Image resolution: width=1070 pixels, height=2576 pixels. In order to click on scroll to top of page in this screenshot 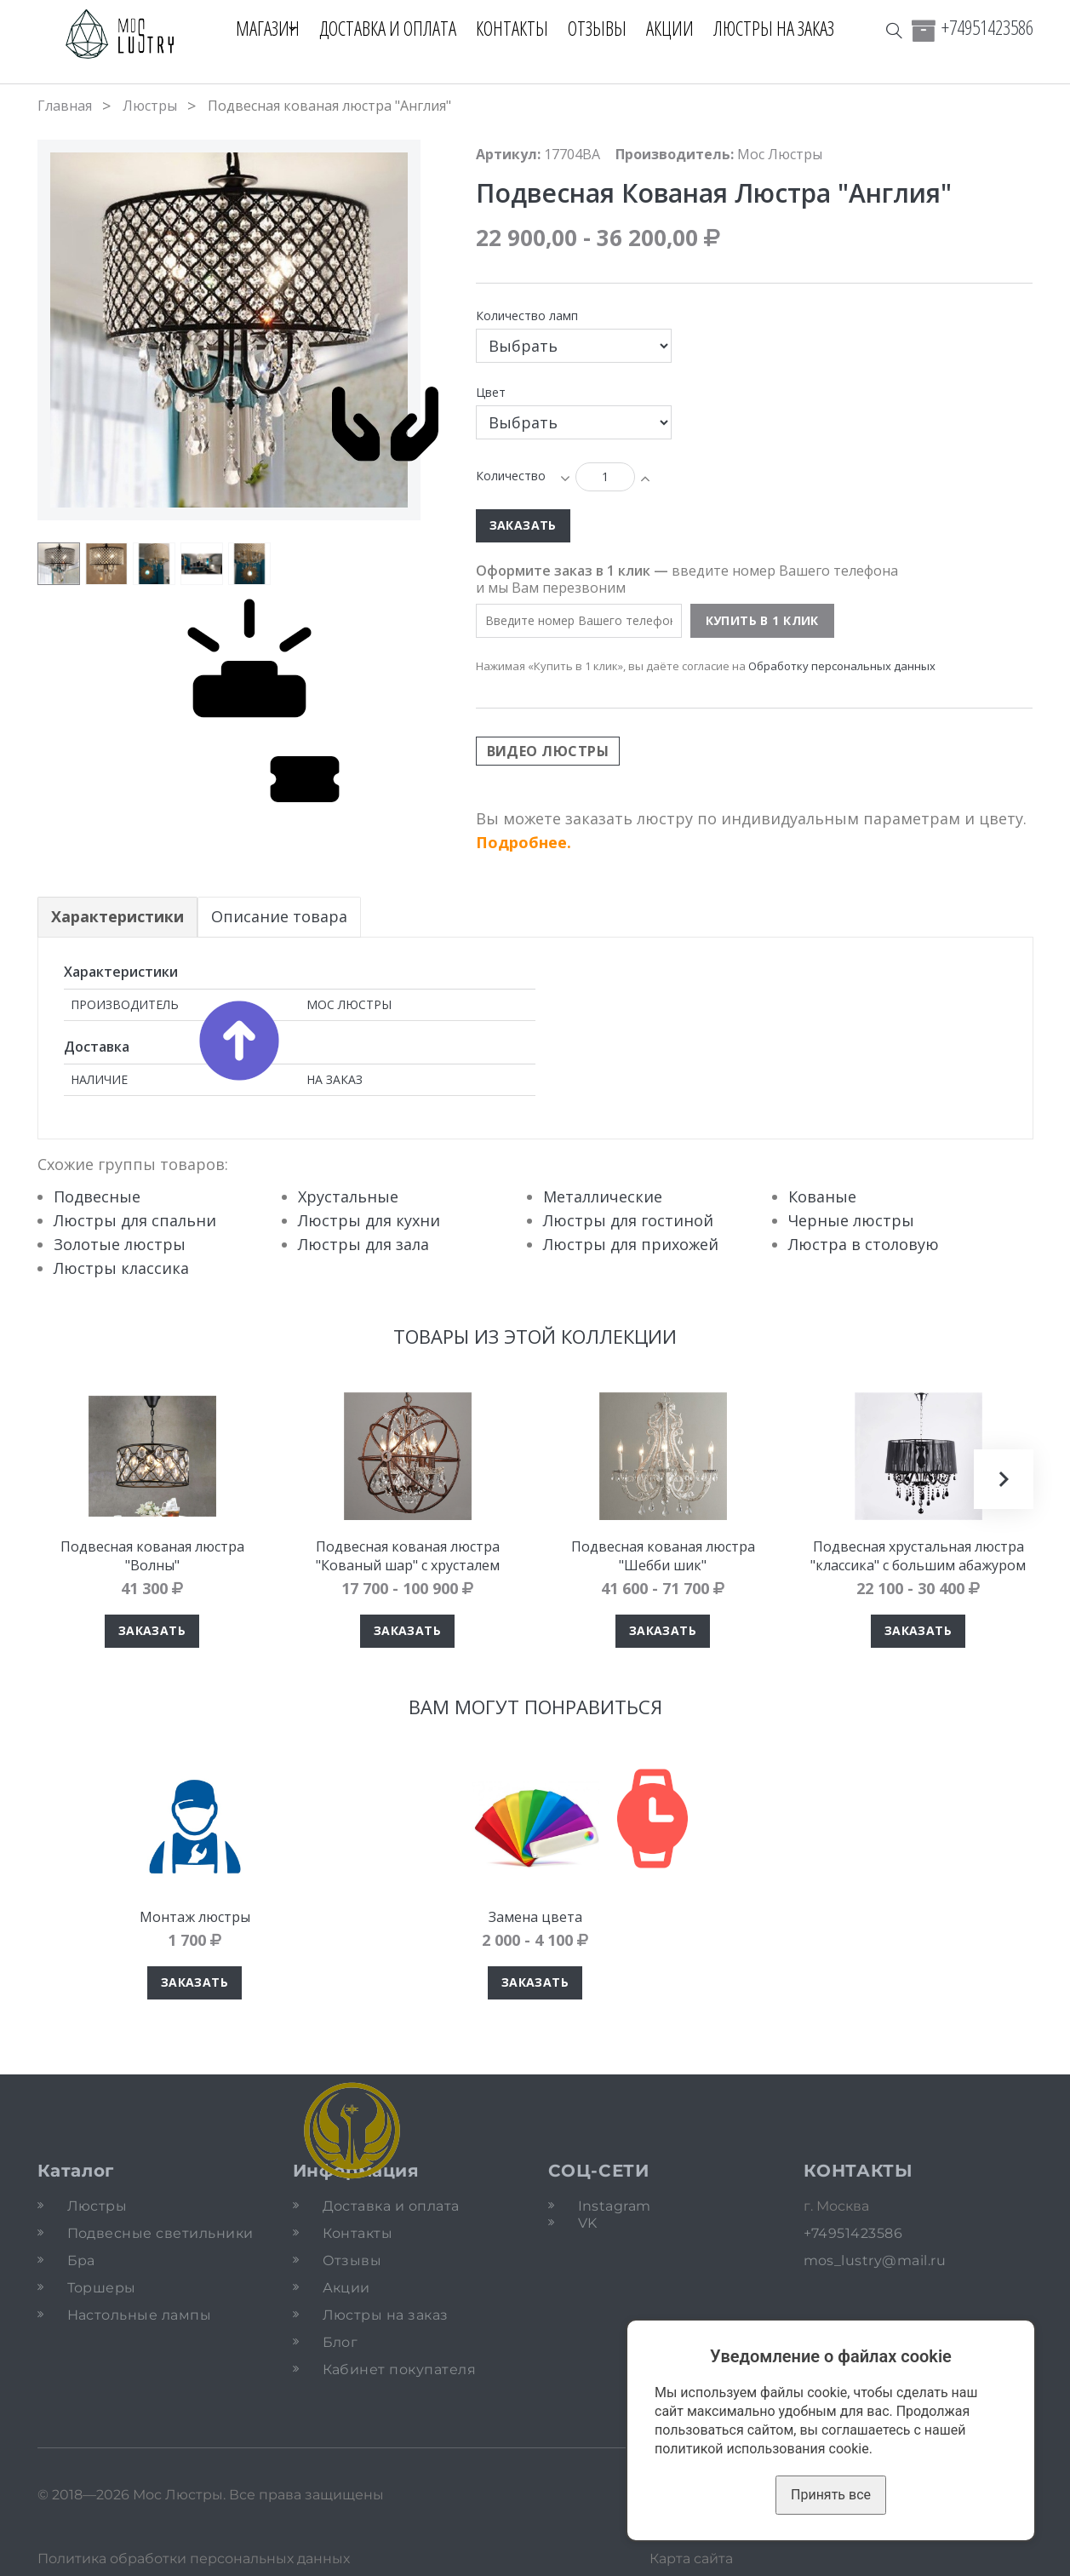, I will do `click(239, 1041)`.